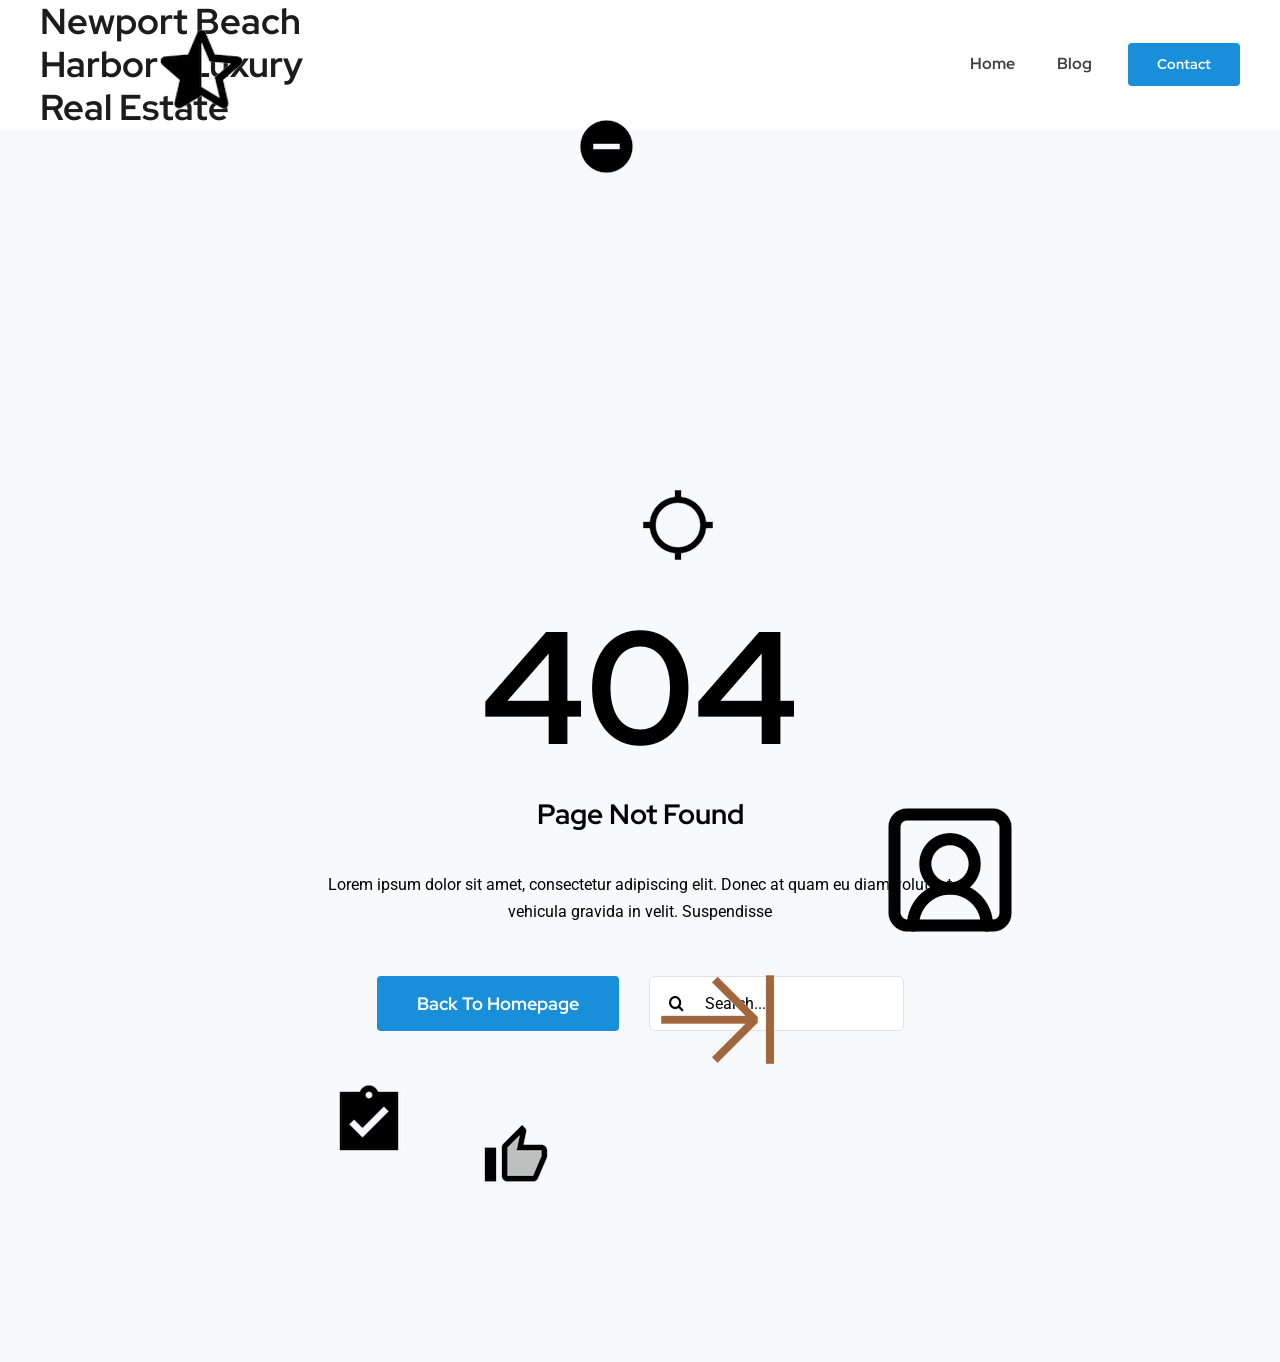  What do you see at coordinates (516, 1156) in the screenshot?
I see `like or upvote content` at bounding box center [516, 1156].